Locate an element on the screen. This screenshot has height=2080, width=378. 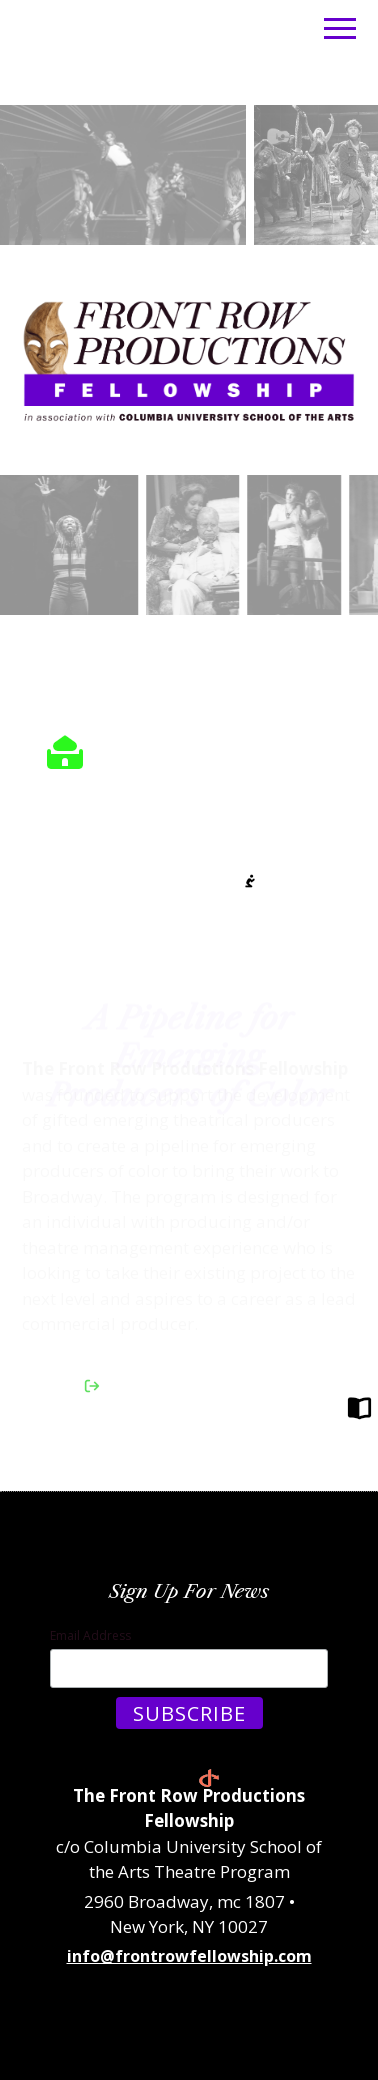
log out of your account is located at coordinates (92, 1386).